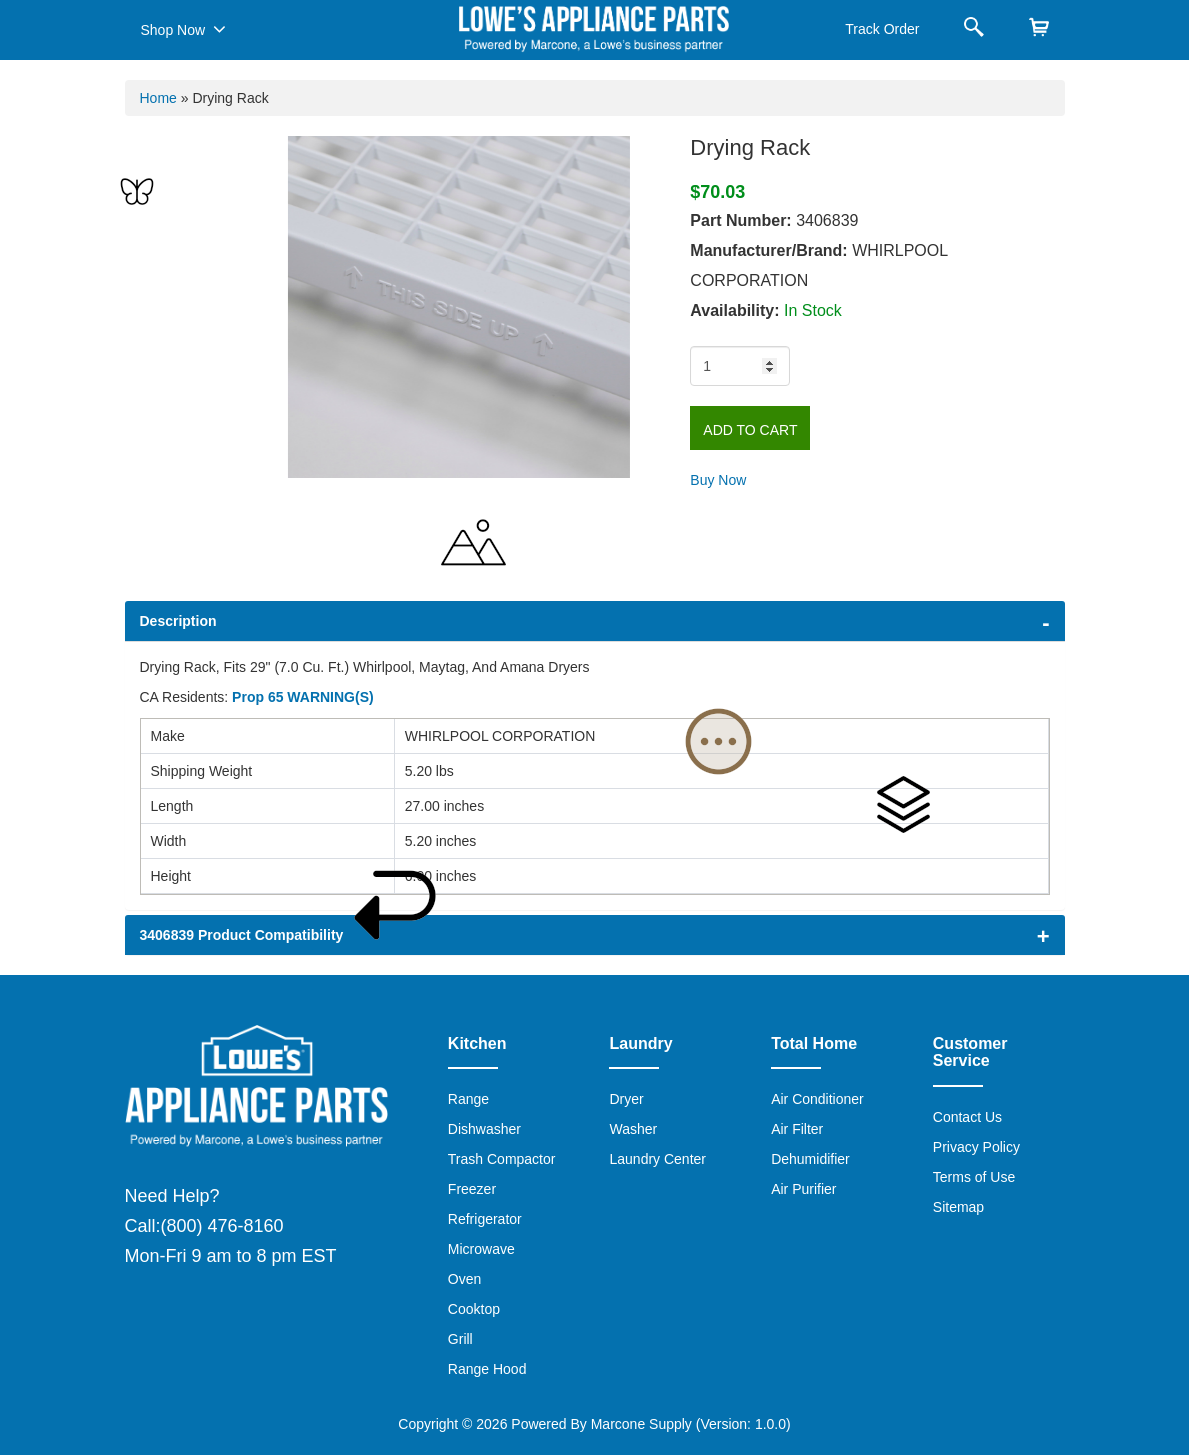 Image resolution: width=1189 pixels, height=1455 pixels. Describe the element at coordinates (903, 804) in the screenshot. I see `view layers or stacked content` at that location.